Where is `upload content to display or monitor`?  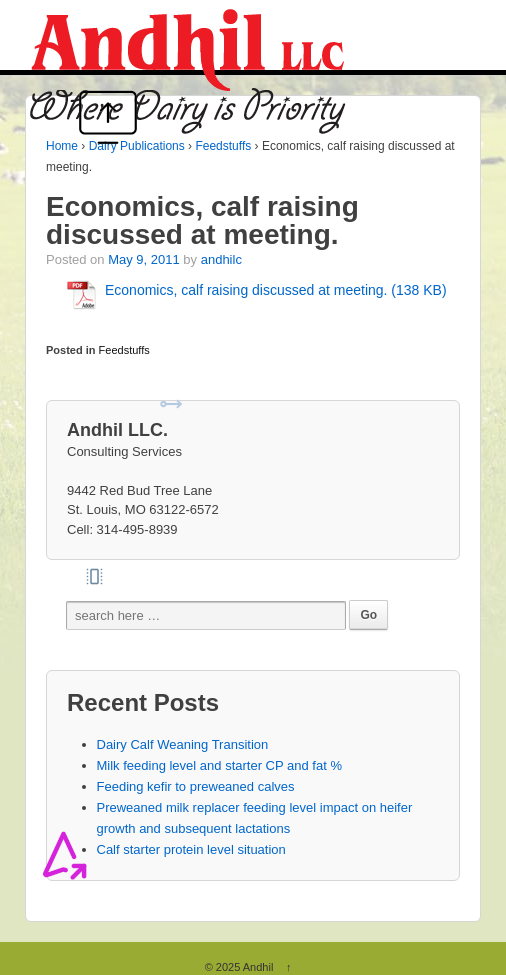 upload content to display or monitor is located at coordinates (108, 115).